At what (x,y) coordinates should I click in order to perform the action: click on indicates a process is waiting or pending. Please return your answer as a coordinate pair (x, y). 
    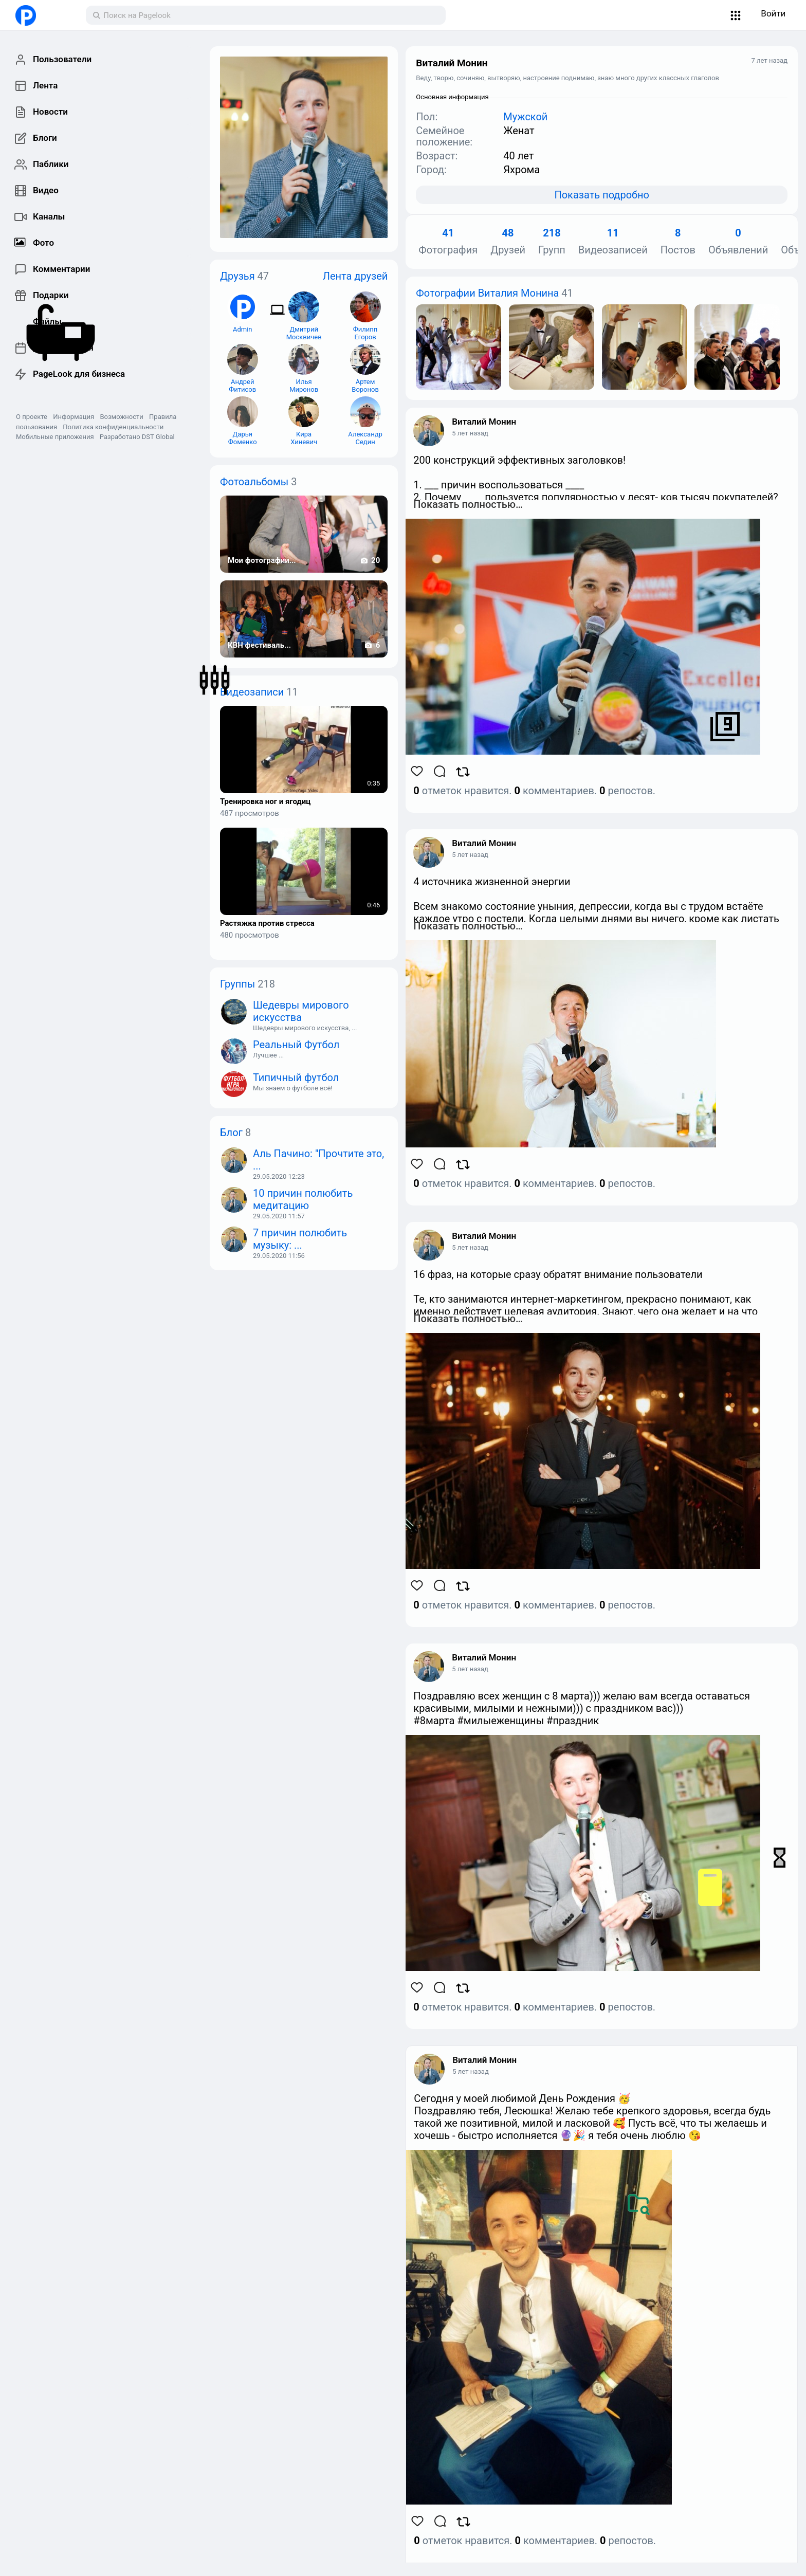
    Looking at the image, I should click on (779, 1857).